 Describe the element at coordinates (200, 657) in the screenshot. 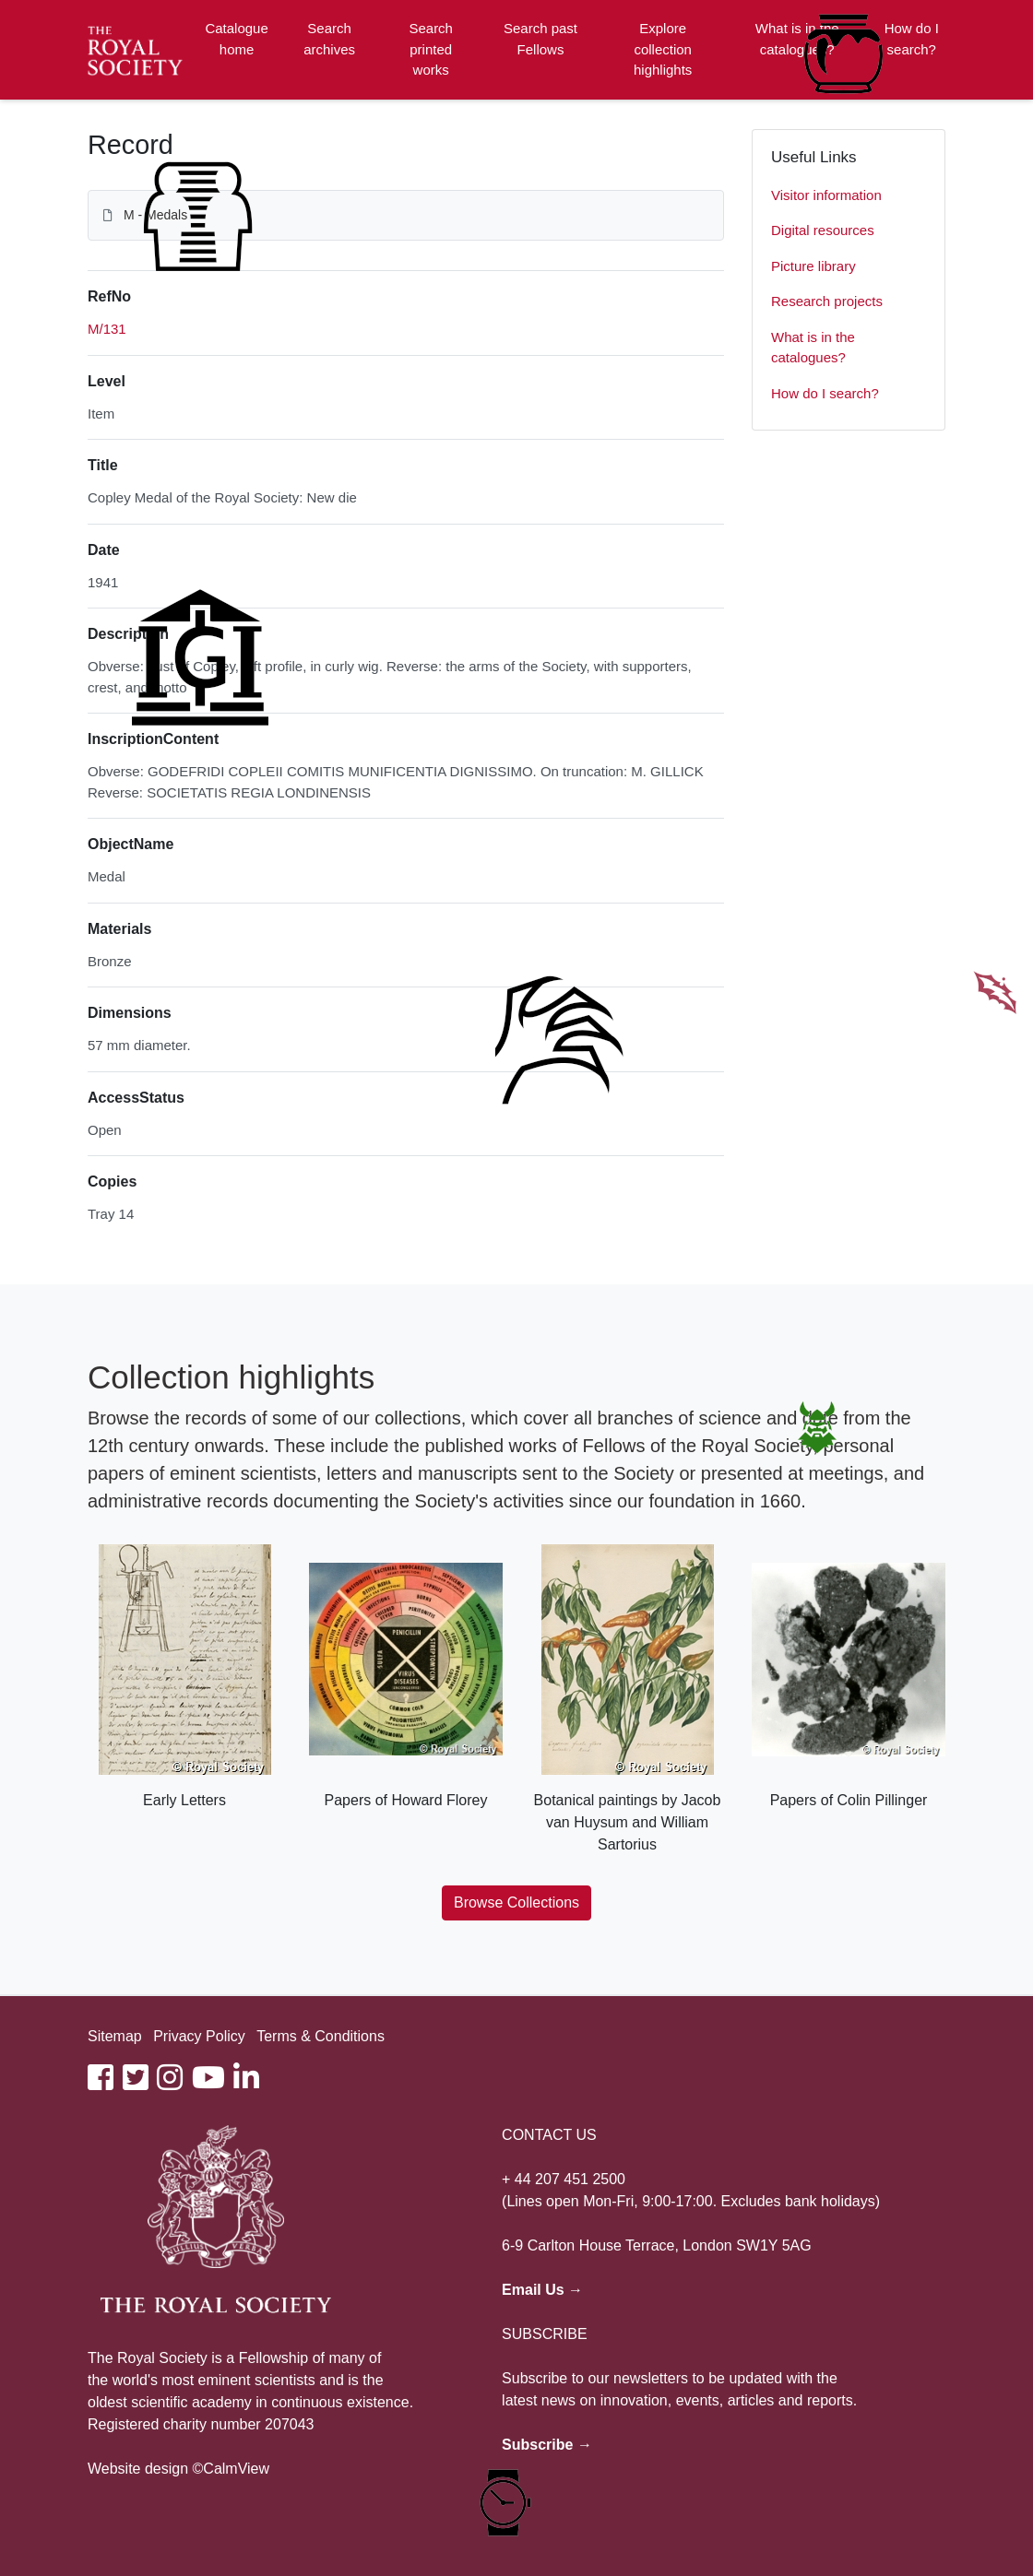

I see `access banking or financial services` at that location.